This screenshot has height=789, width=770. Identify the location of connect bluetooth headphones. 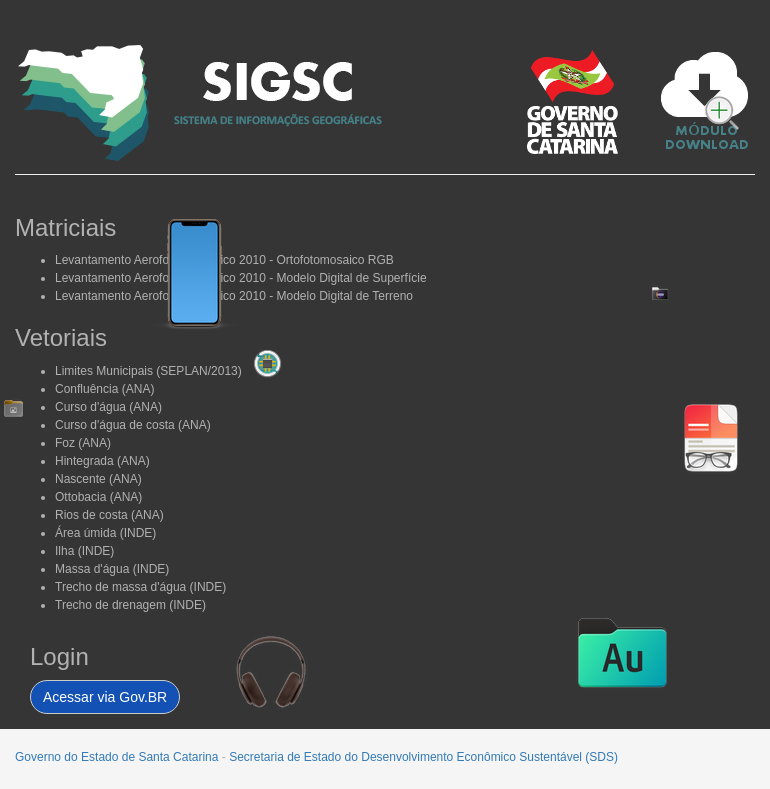
(271, 673).